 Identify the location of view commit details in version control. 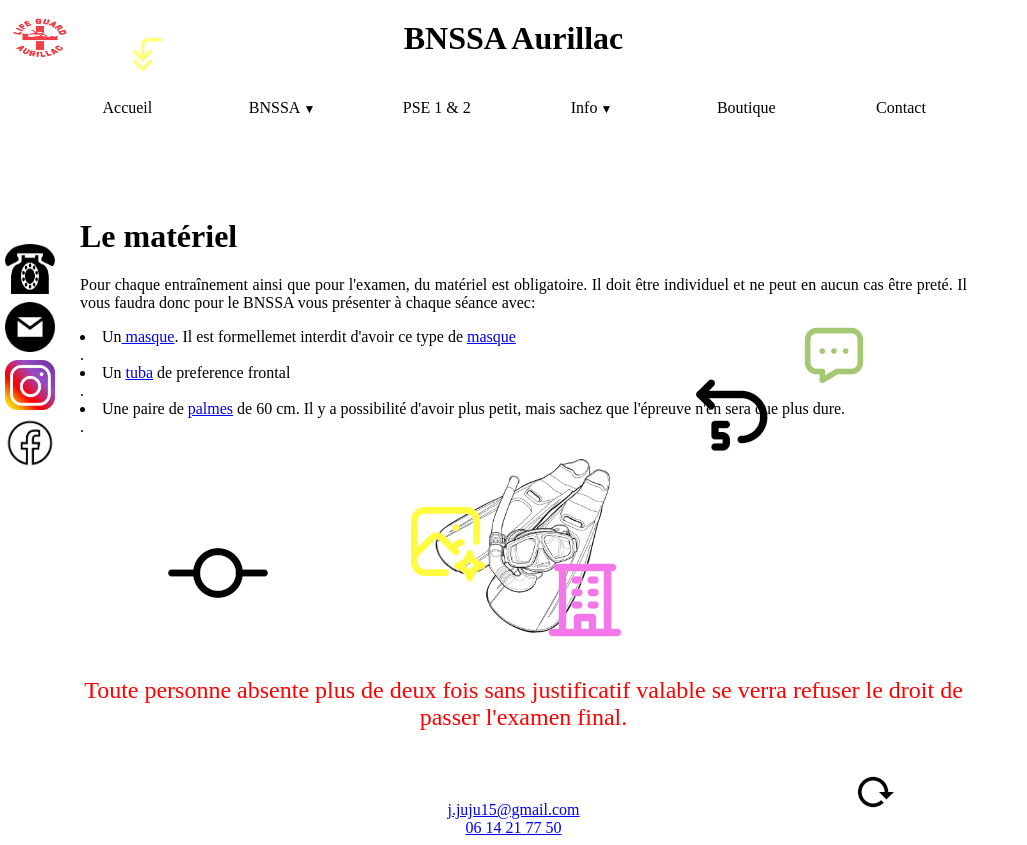
(218, 573).